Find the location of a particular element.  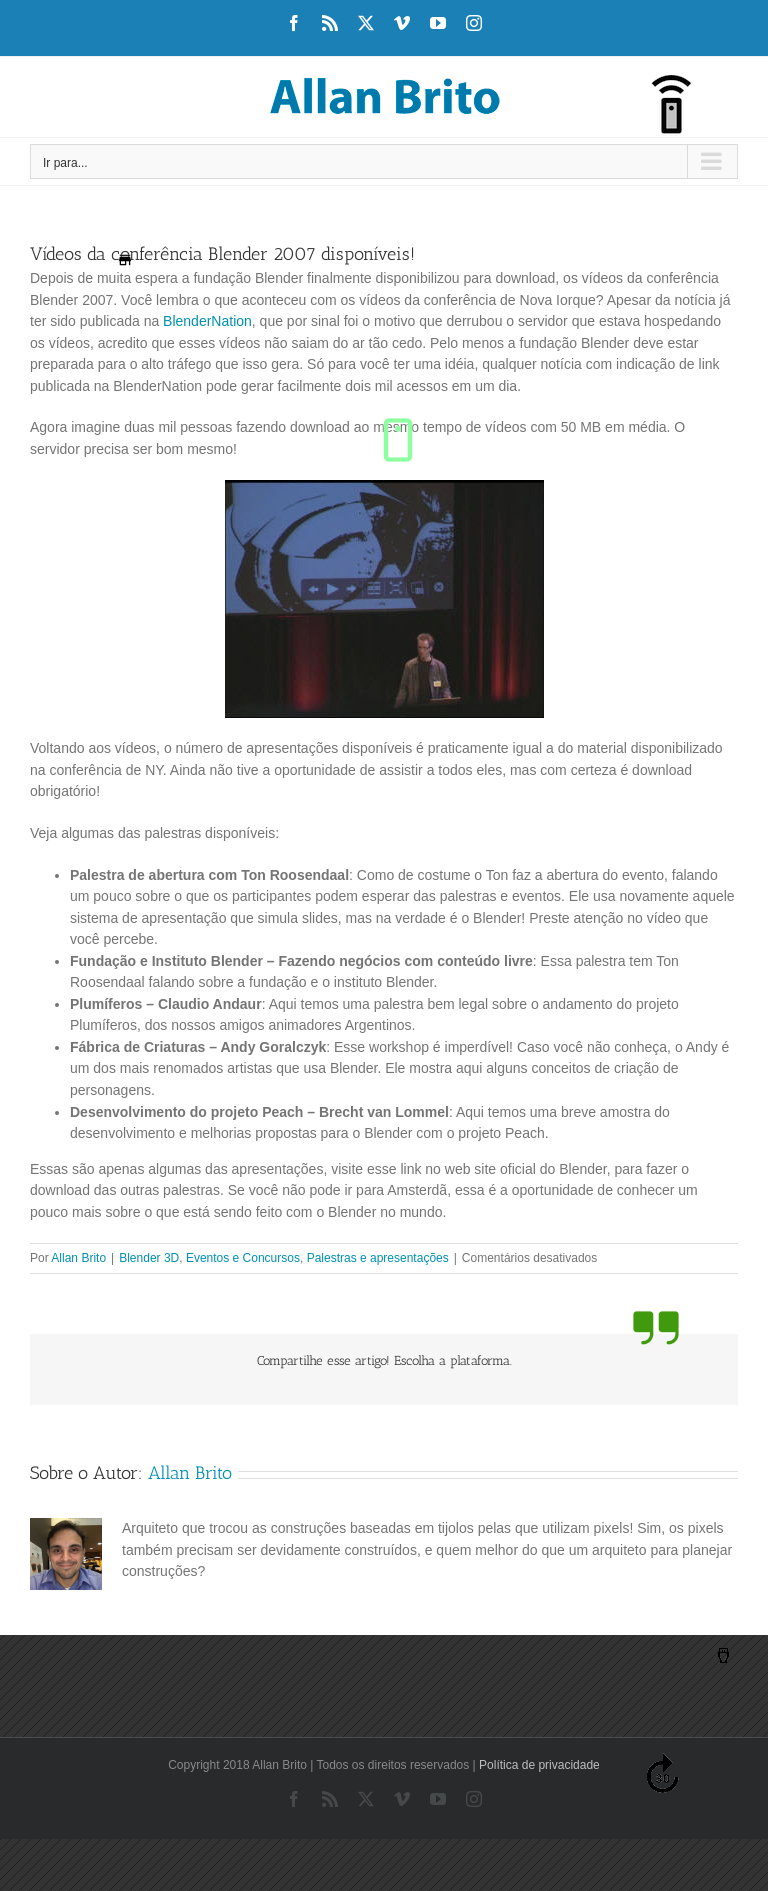

find nearby stores or shops is located at coordinates (125, 260).